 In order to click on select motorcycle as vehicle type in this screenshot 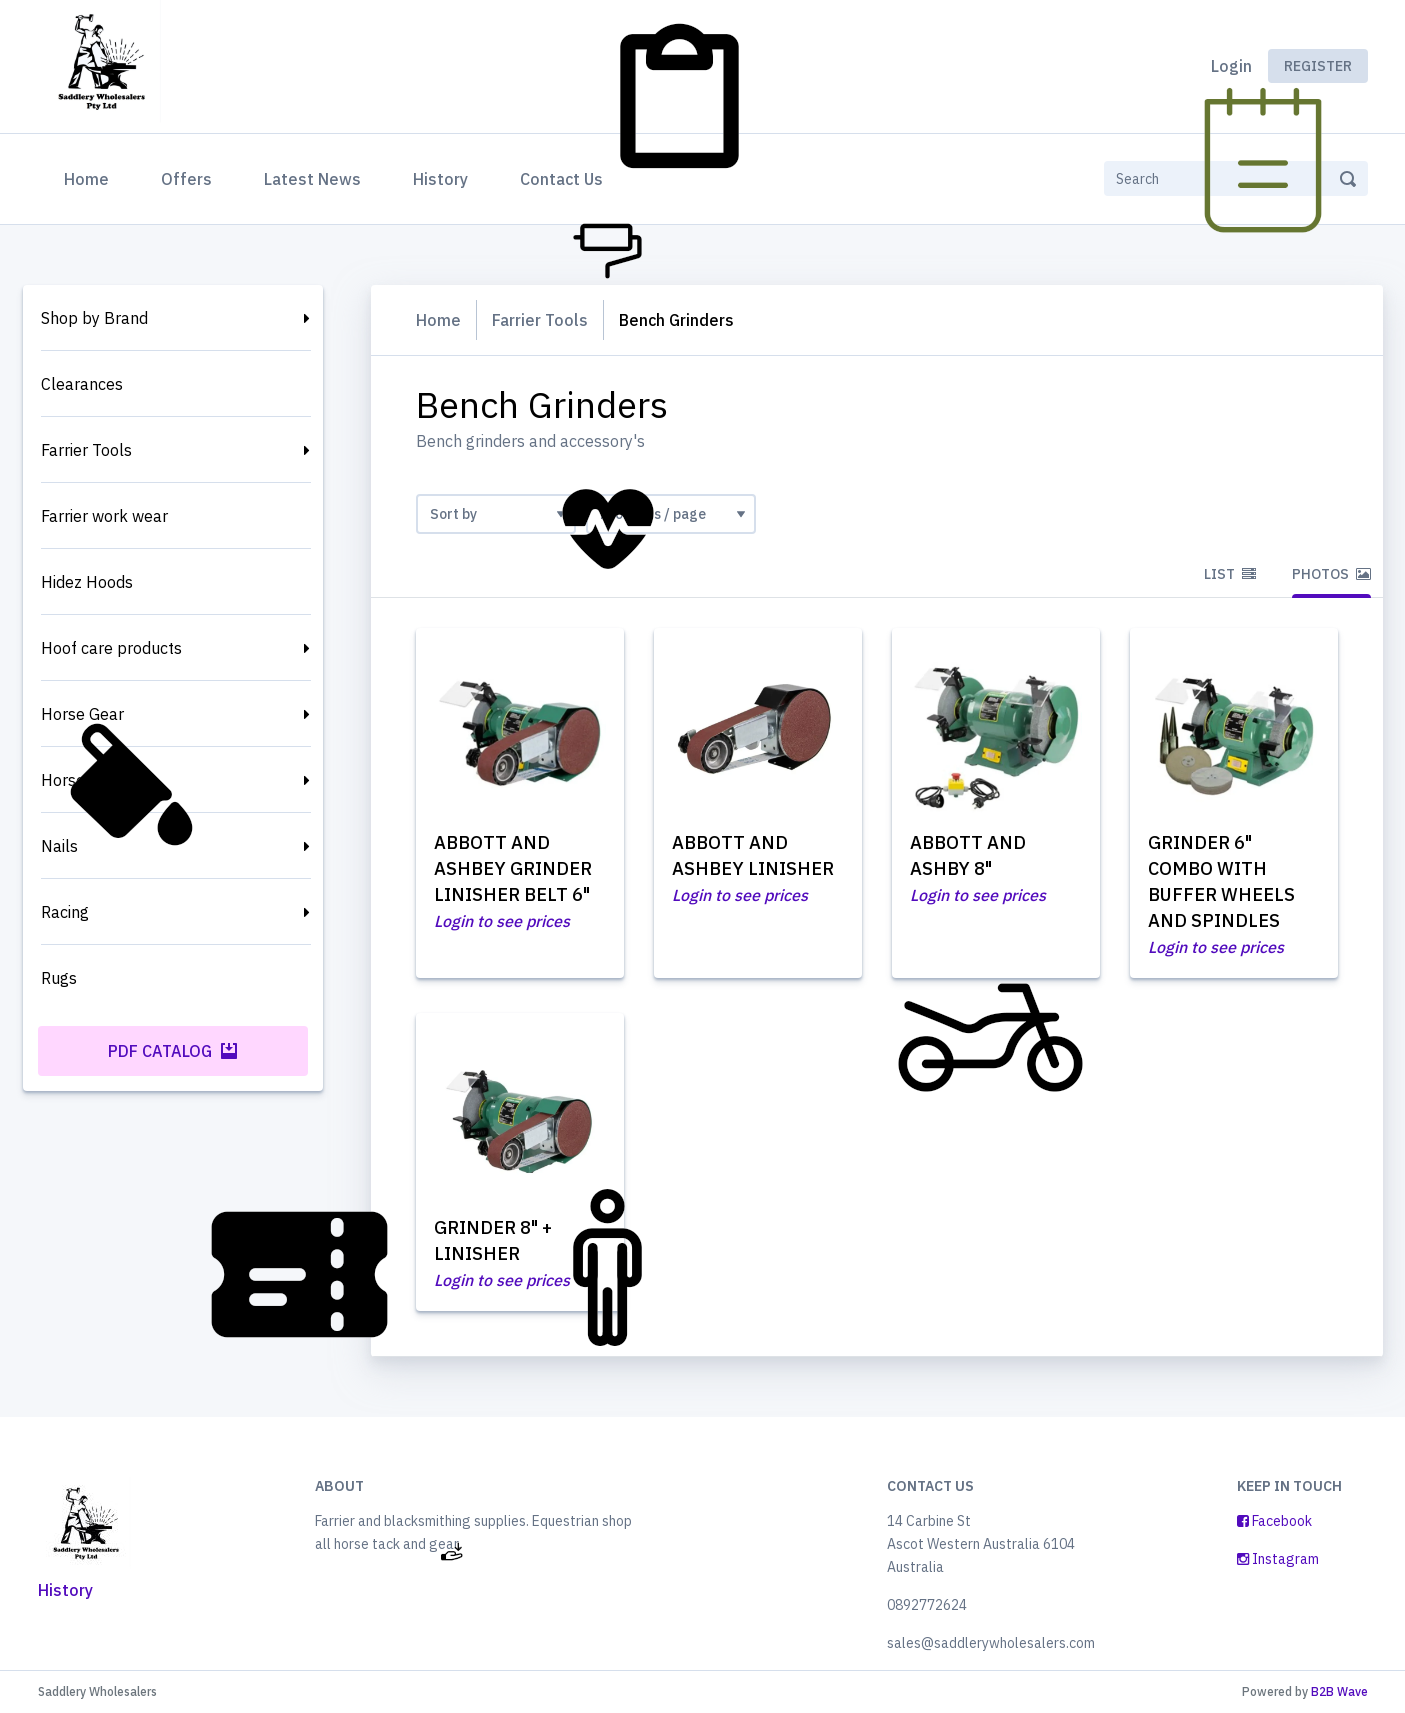, I will do `click(990, 1040)`.